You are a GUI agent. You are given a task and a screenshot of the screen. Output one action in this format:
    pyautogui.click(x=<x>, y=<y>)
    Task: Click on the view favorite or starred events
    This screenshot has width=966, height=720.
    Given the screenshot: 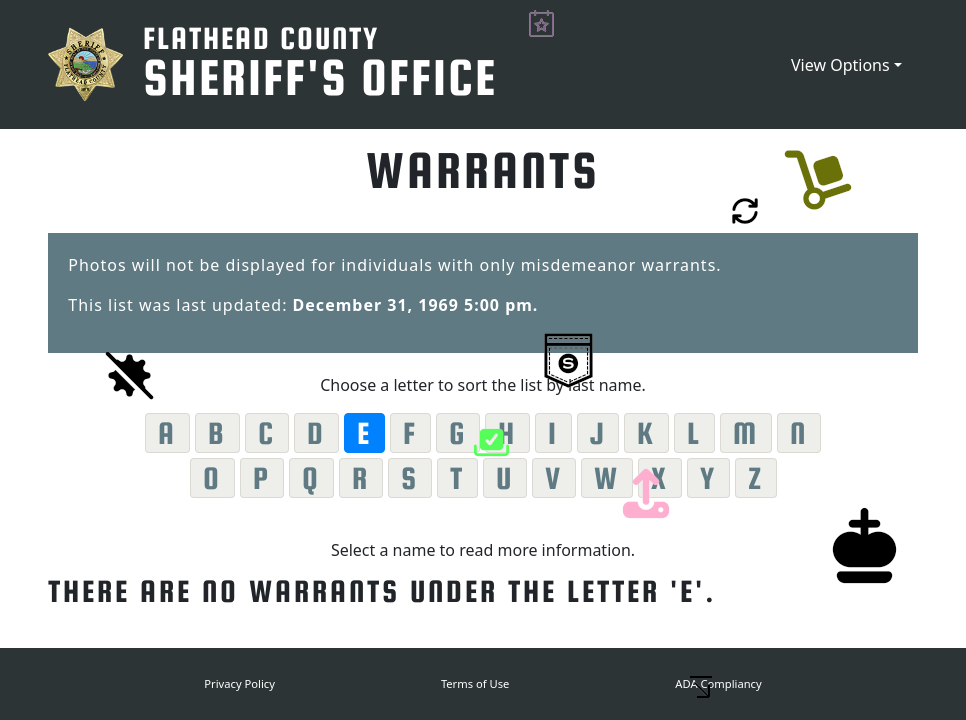 What is the action you would take?
    pyautogui.click(x=541, y=24)
    